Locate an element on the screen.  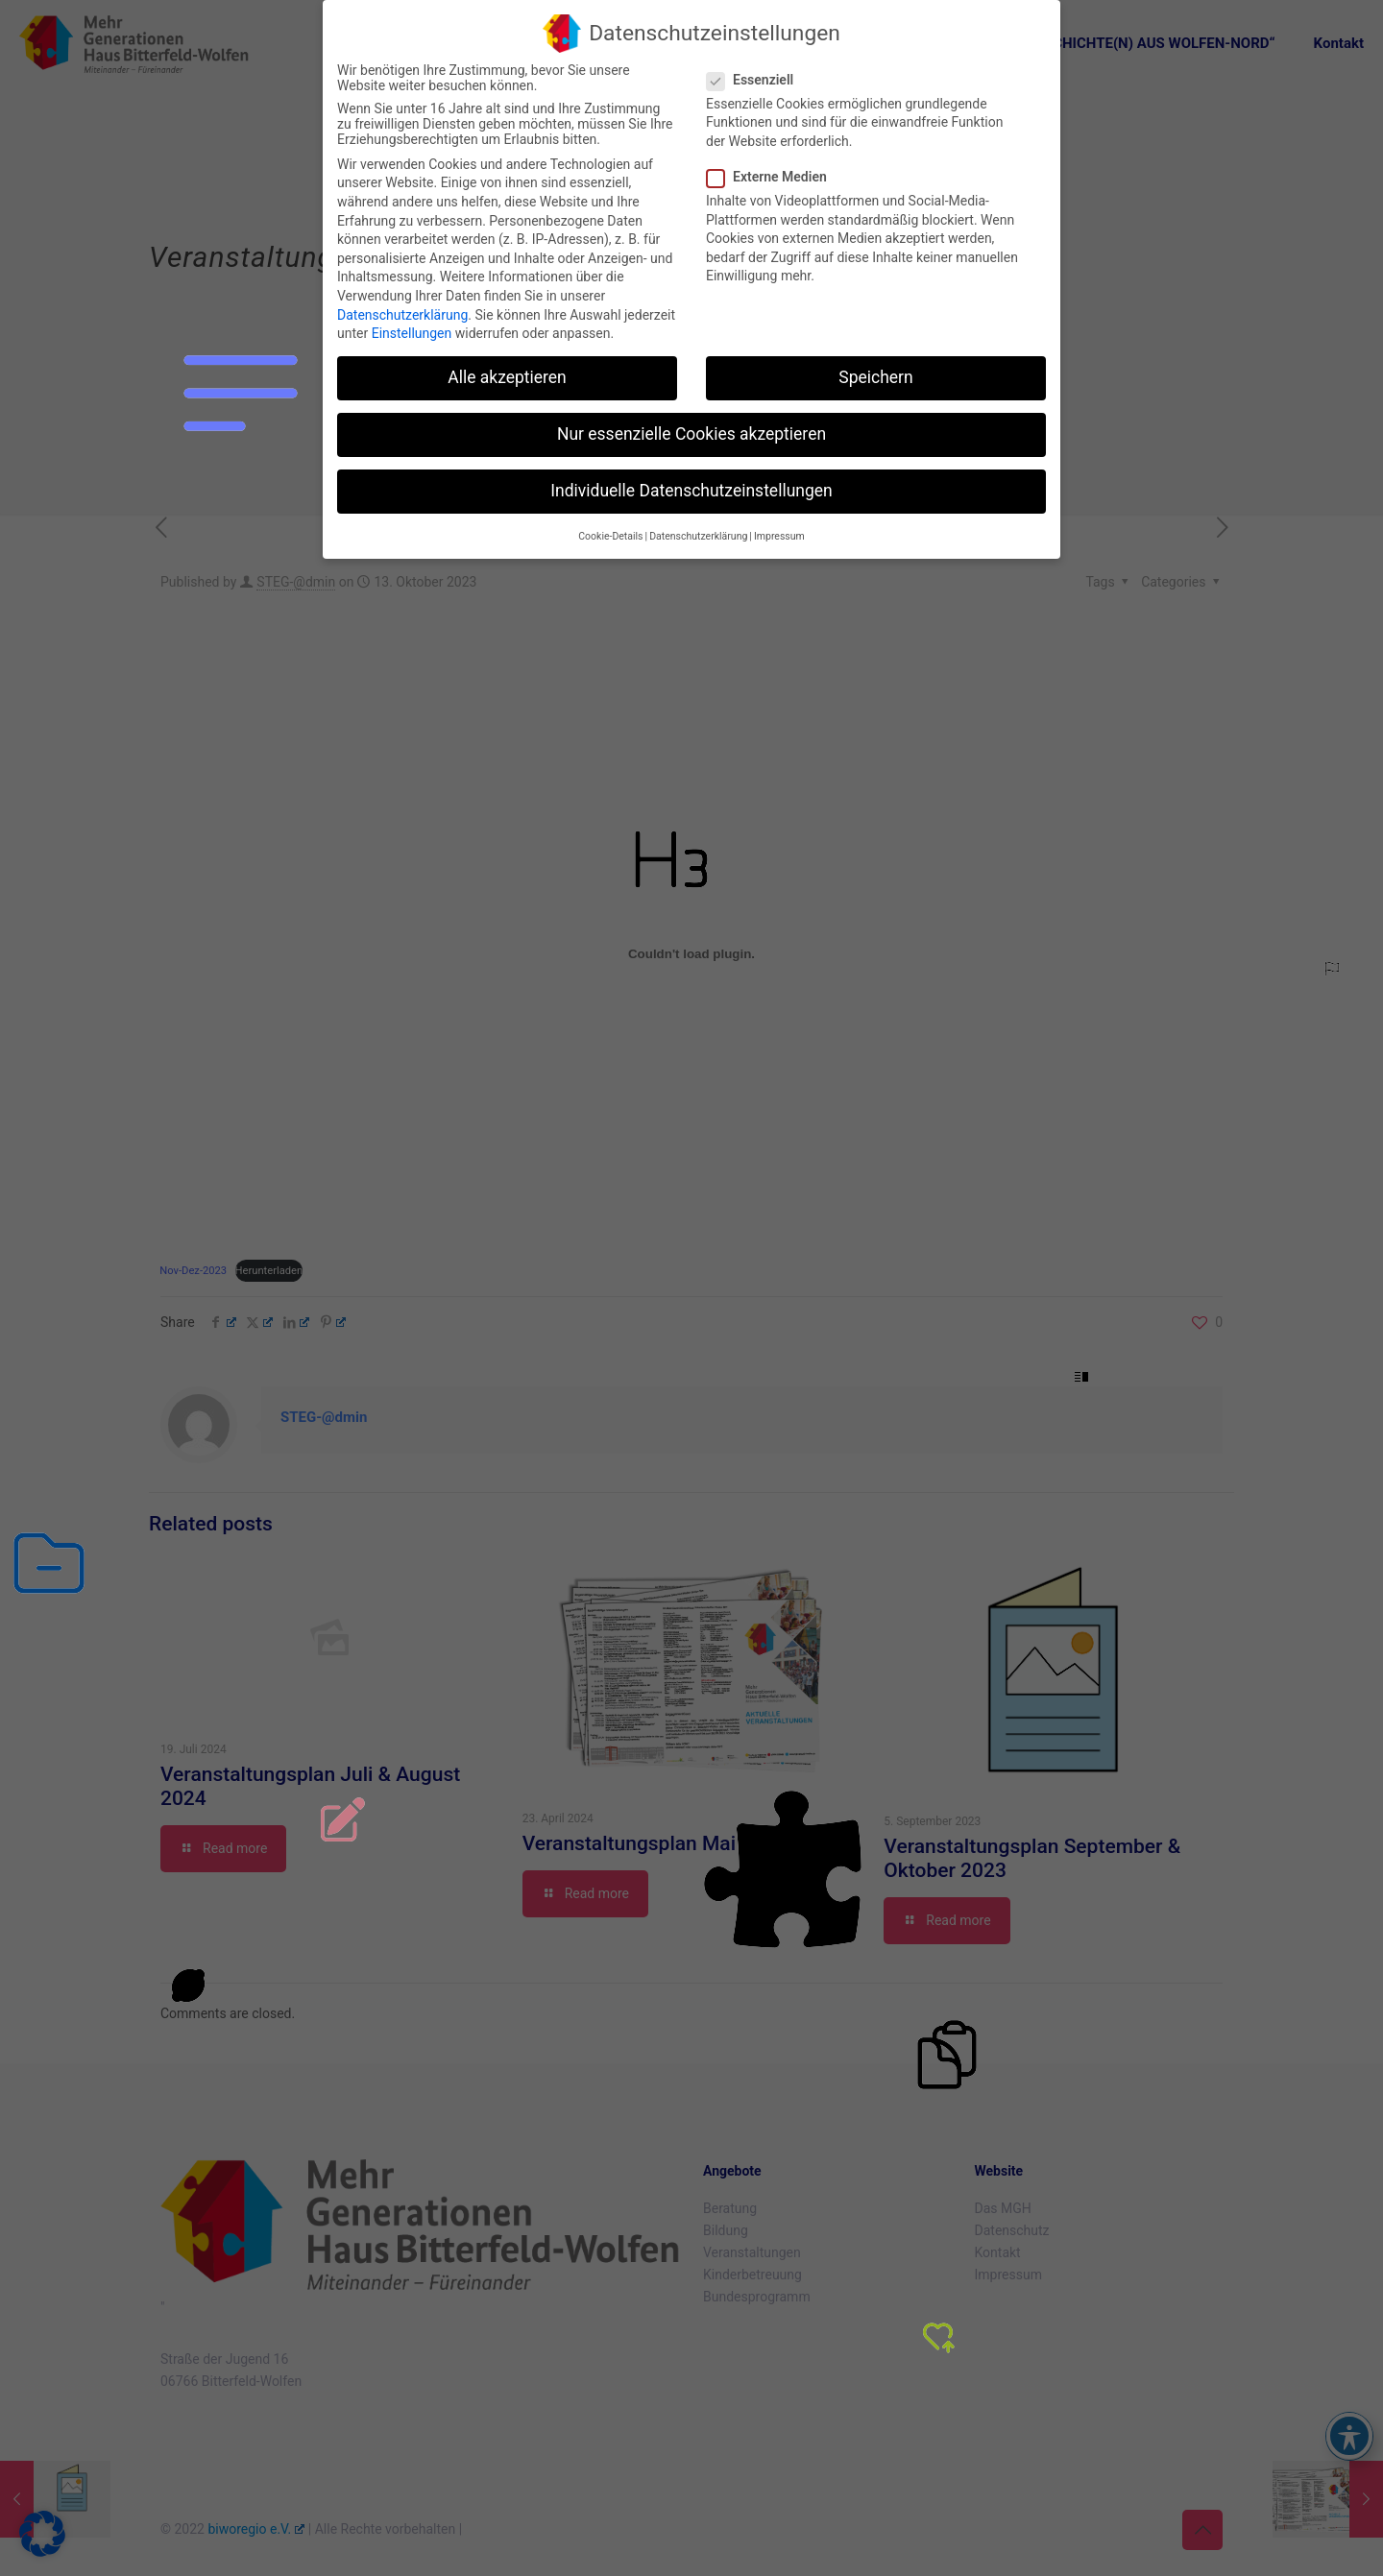
copy content to clipboard is located at coordinates (947, 2055).